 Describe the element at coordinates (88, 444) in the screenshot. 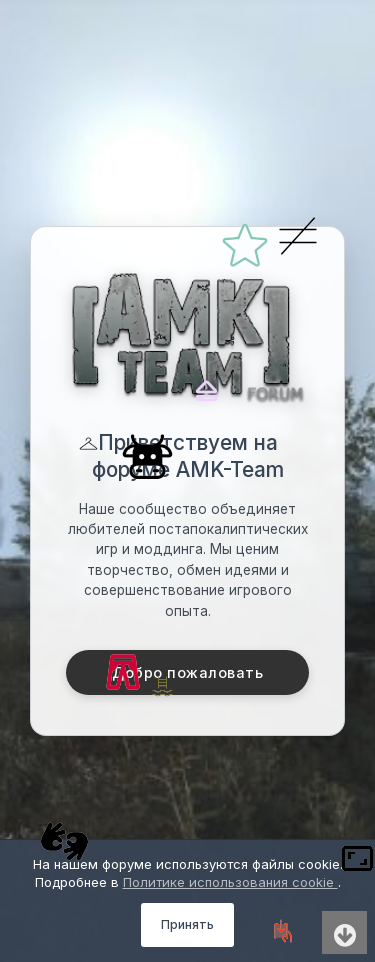

I see `access wardrobe or clothing options` at that location.